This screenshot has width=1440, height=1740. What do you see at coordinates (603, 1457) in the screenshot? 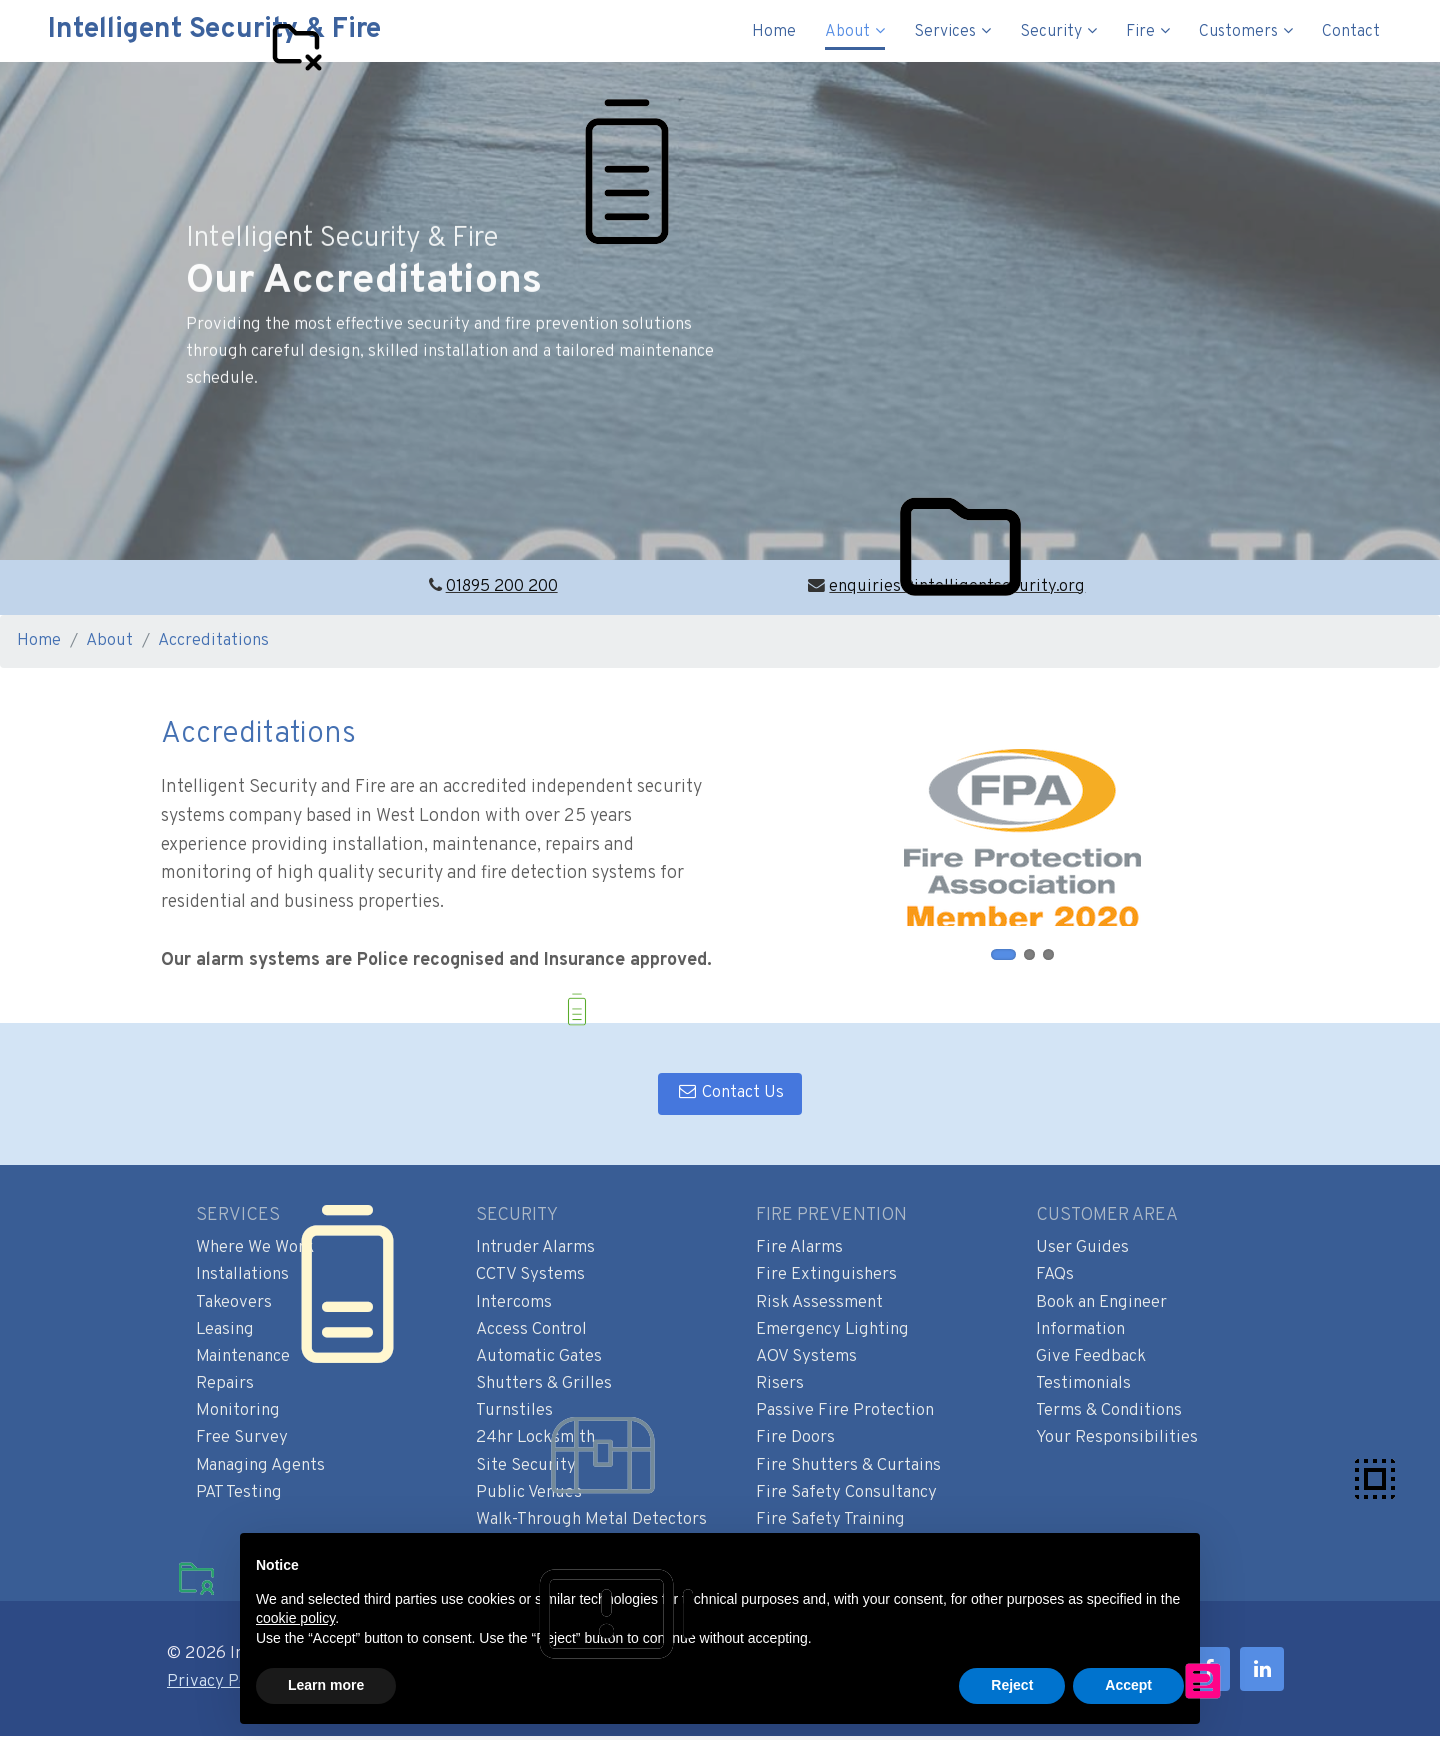
I see `access your rewards or collected items` at bounding box center [603, 1457].